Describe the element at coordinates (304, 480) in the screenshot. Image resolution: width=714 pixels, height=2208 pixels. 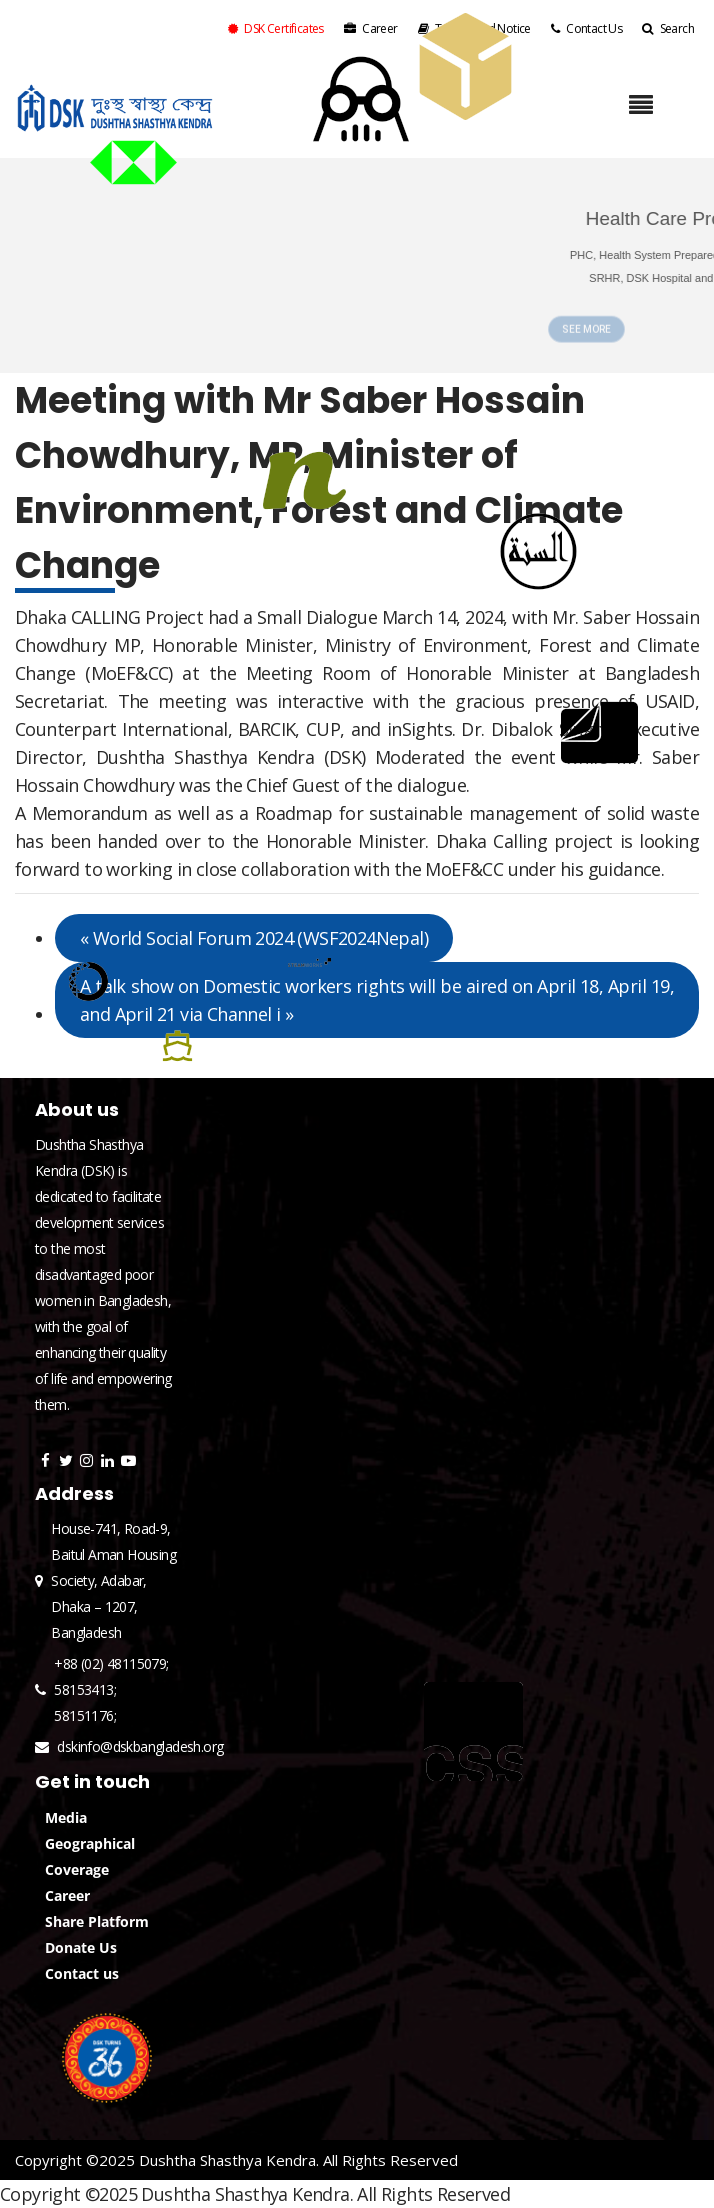
I see `notist app logo` at that location.